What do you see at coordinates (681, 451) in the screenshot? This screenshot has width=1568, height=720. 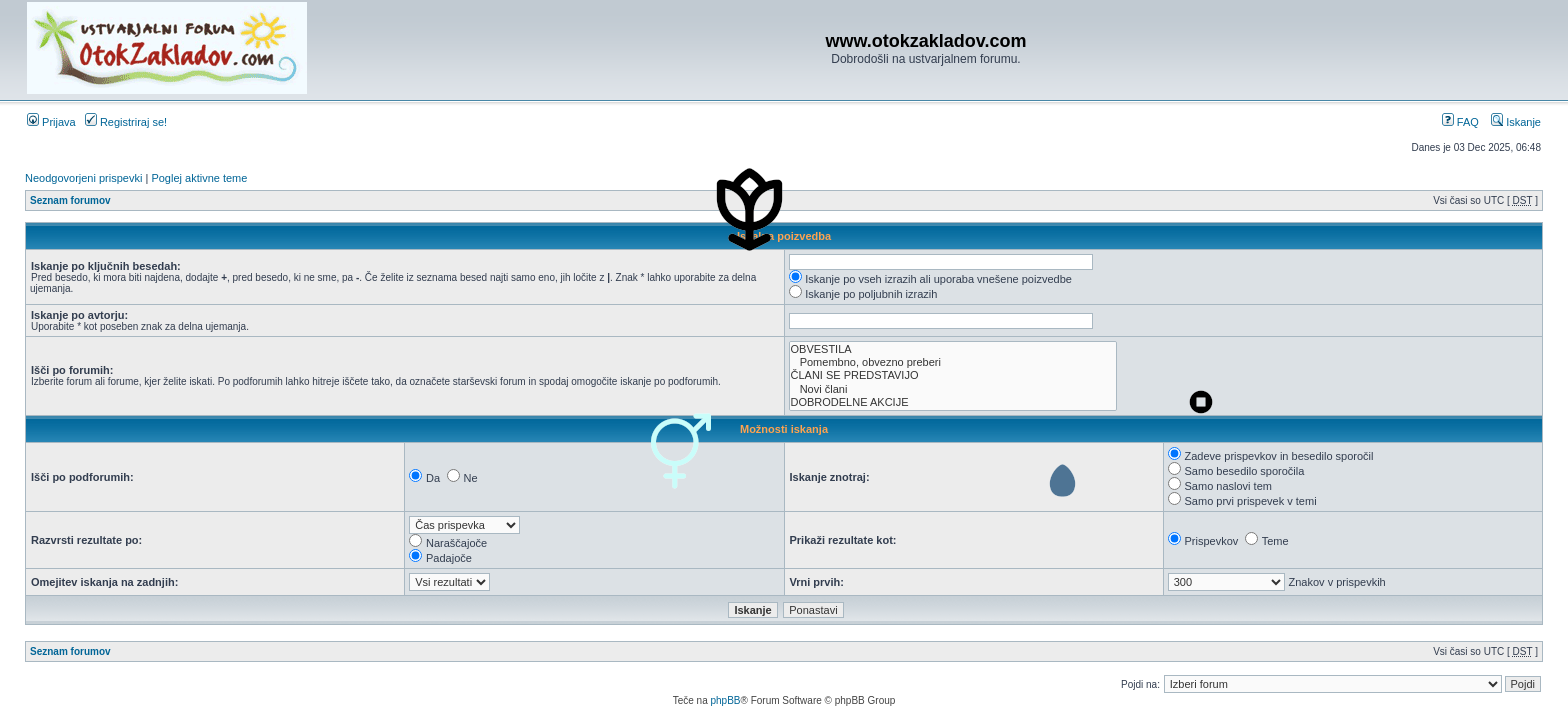 I see `select gender or sex options` at bounding box center [681, 451].